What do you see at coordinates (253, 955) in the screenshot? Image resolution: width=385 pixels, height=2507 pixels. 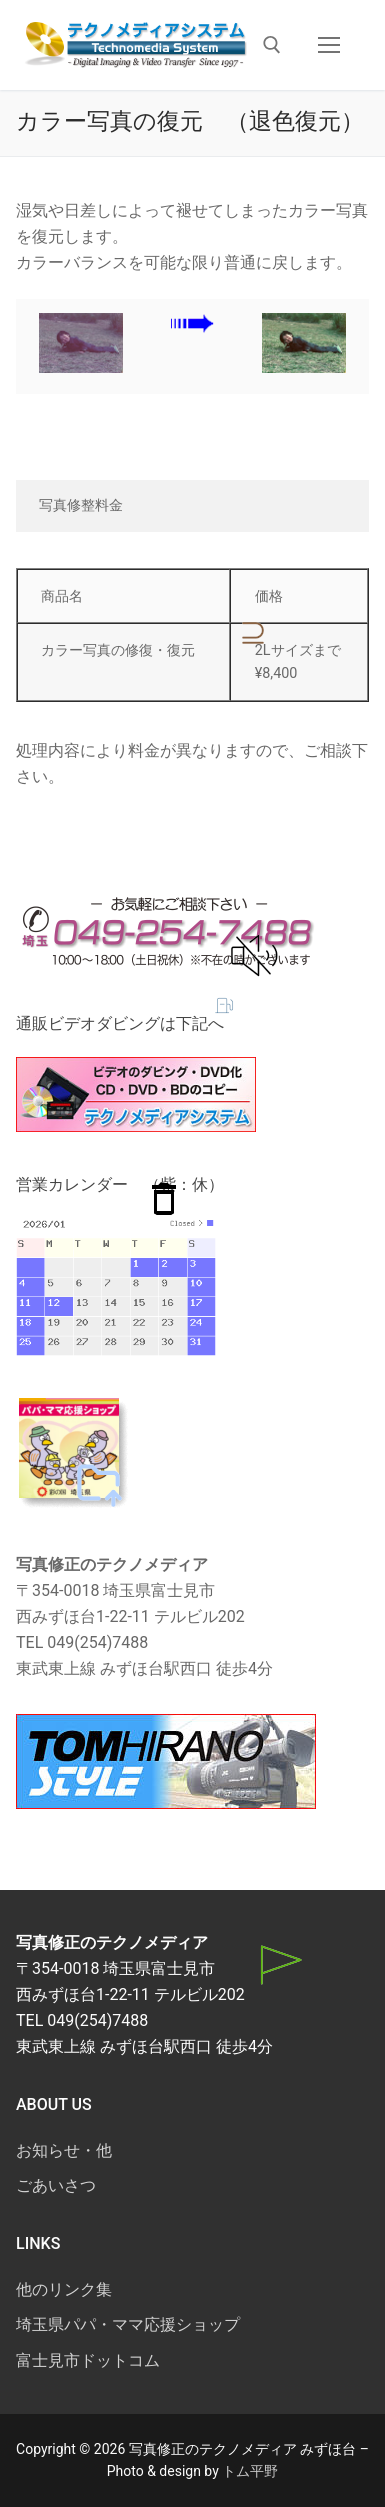 I see `mute audio or sound` at bounding box center [253, 955].